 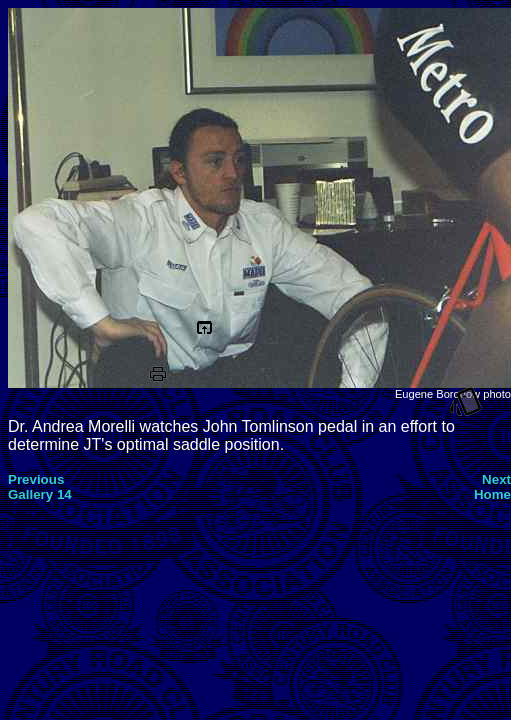 I want to click on print this document, so click(x=158, y=374).